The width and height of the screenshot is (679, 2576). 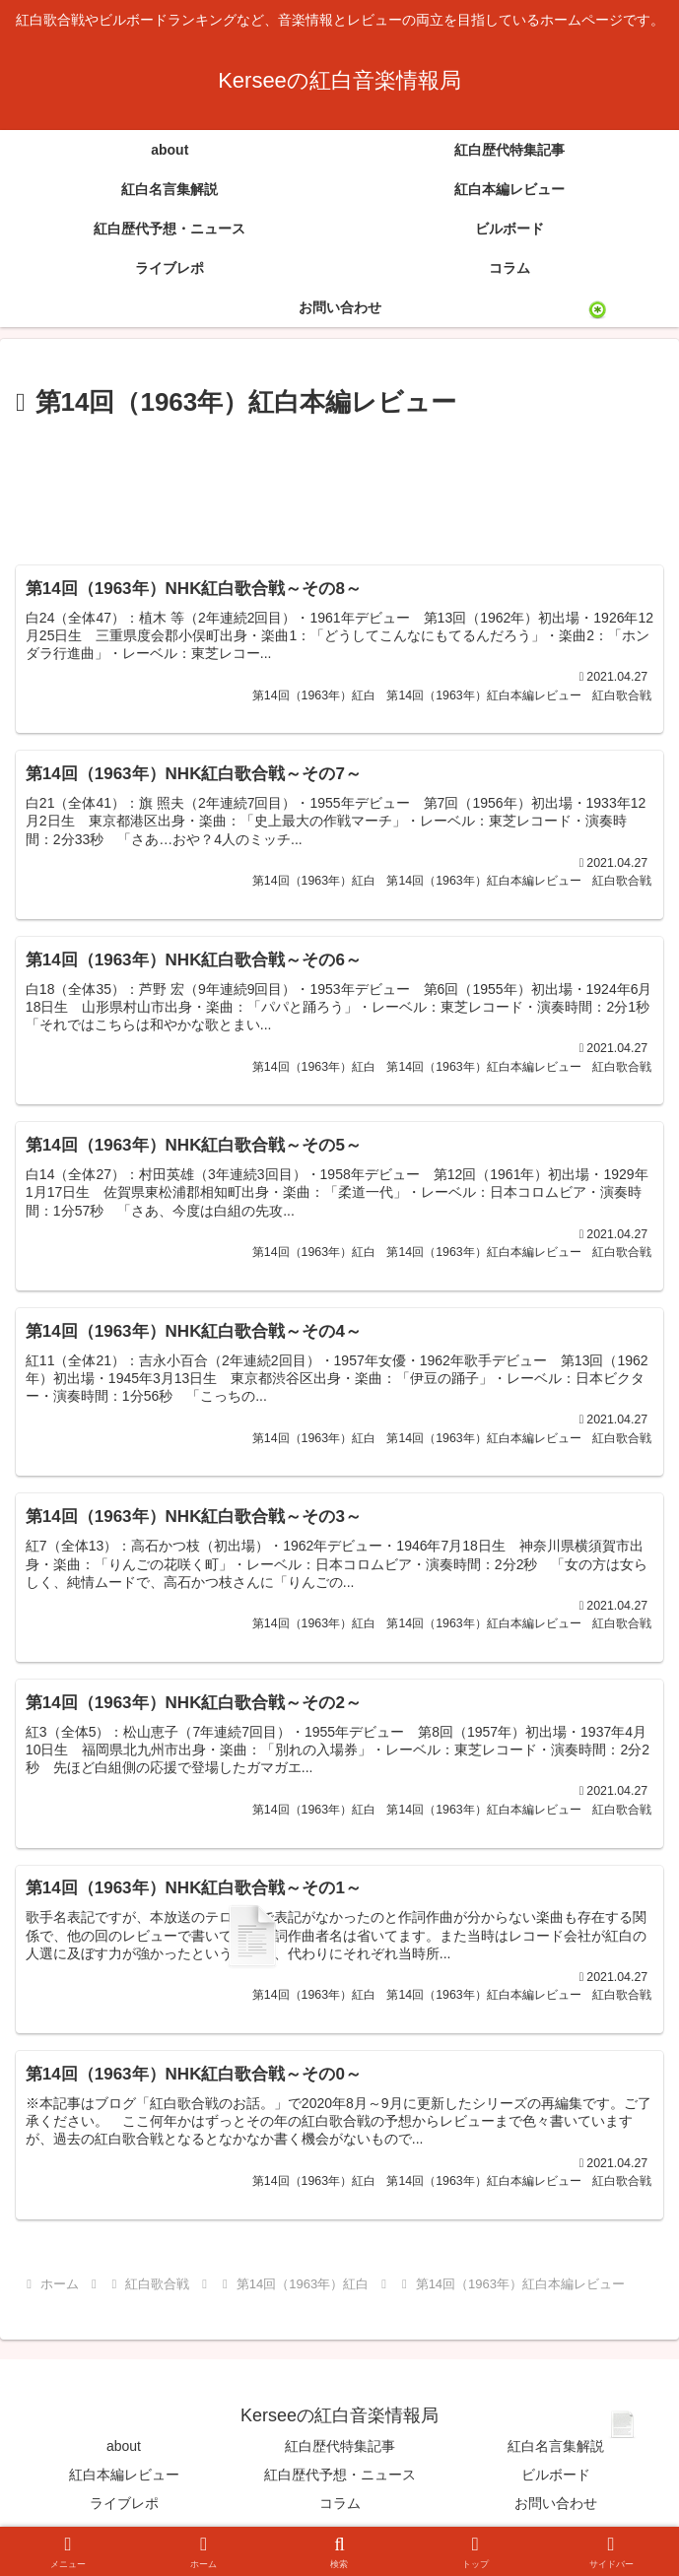 What do you see at coordinates (597, 309) in the screenshot?
I see `indicates a generic or unspecified item type` at bounding box center [597, 309].